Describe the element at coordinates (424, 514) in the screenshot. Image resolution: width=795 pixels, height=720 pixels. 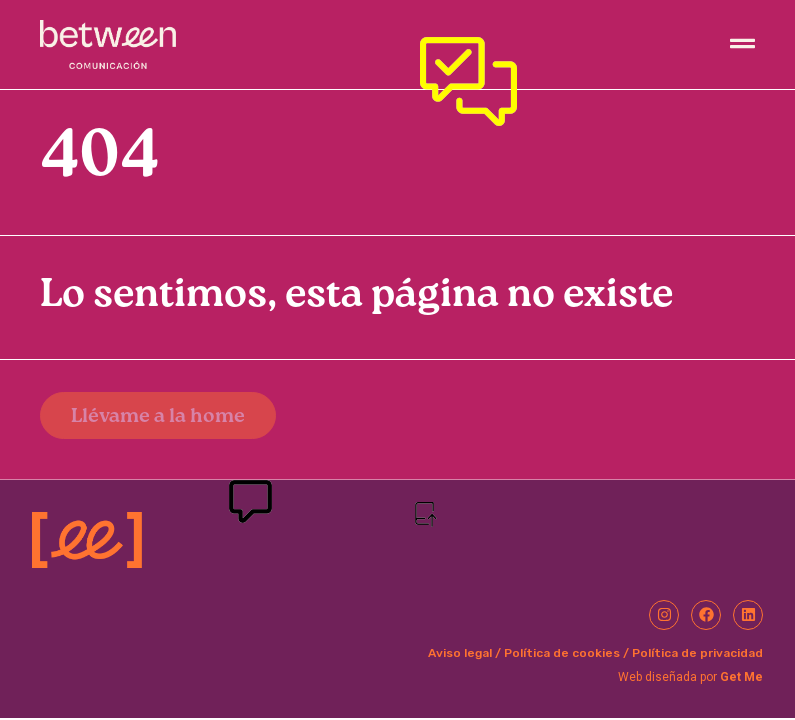
I see `push changes to a repository` at that location.